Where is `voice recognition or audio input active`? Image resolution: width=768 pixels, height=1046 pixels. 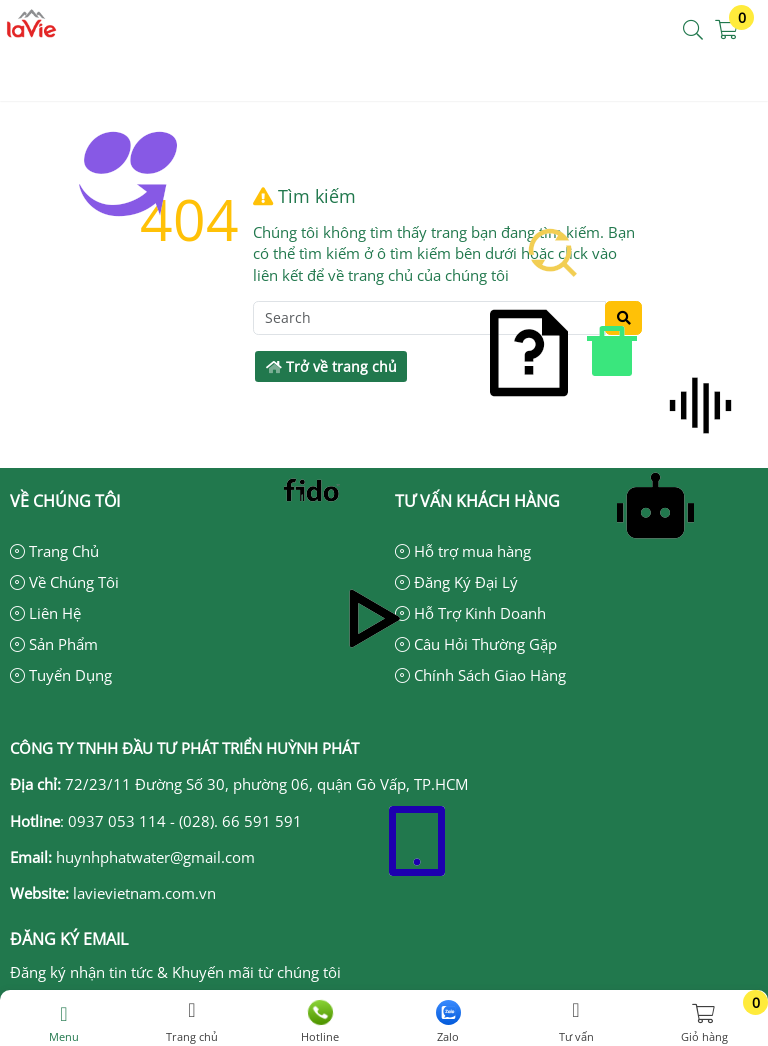
voice recognition or audio input active is located at coordinates (700, 405).